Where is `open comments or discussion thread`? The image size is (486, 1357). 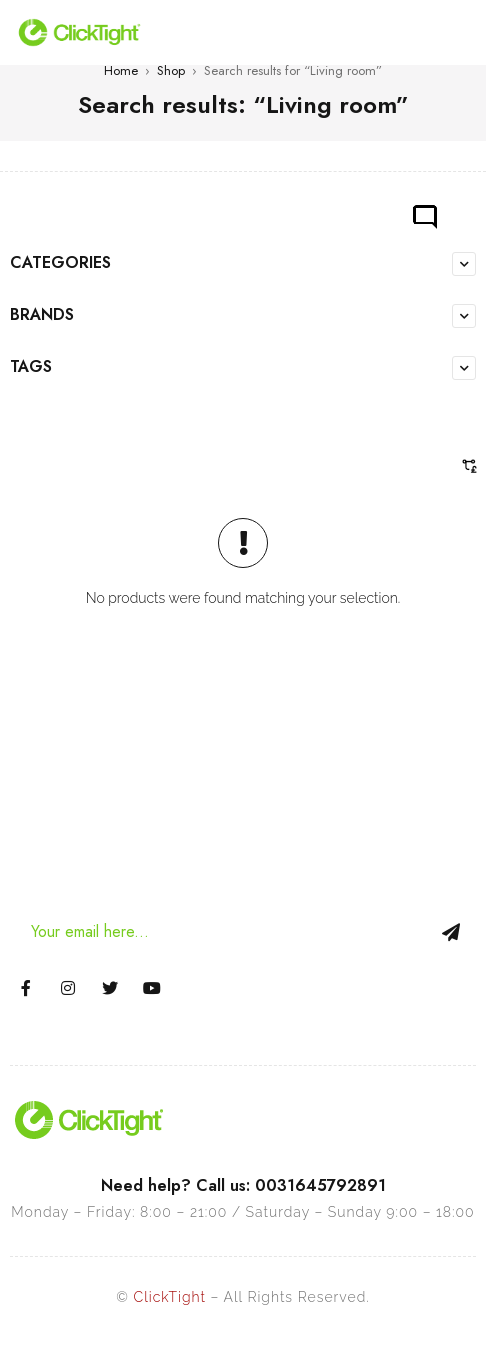 open comments or discussion thread is located at coordinates (425, 217).